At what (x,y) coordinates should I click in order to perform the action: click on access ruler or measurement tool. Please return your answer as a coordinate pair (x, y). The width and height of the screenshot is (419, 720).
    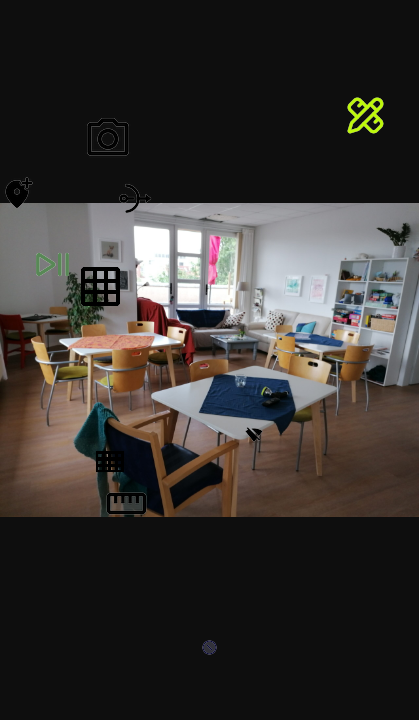
    Looking at the image, I should click on (126, 503).